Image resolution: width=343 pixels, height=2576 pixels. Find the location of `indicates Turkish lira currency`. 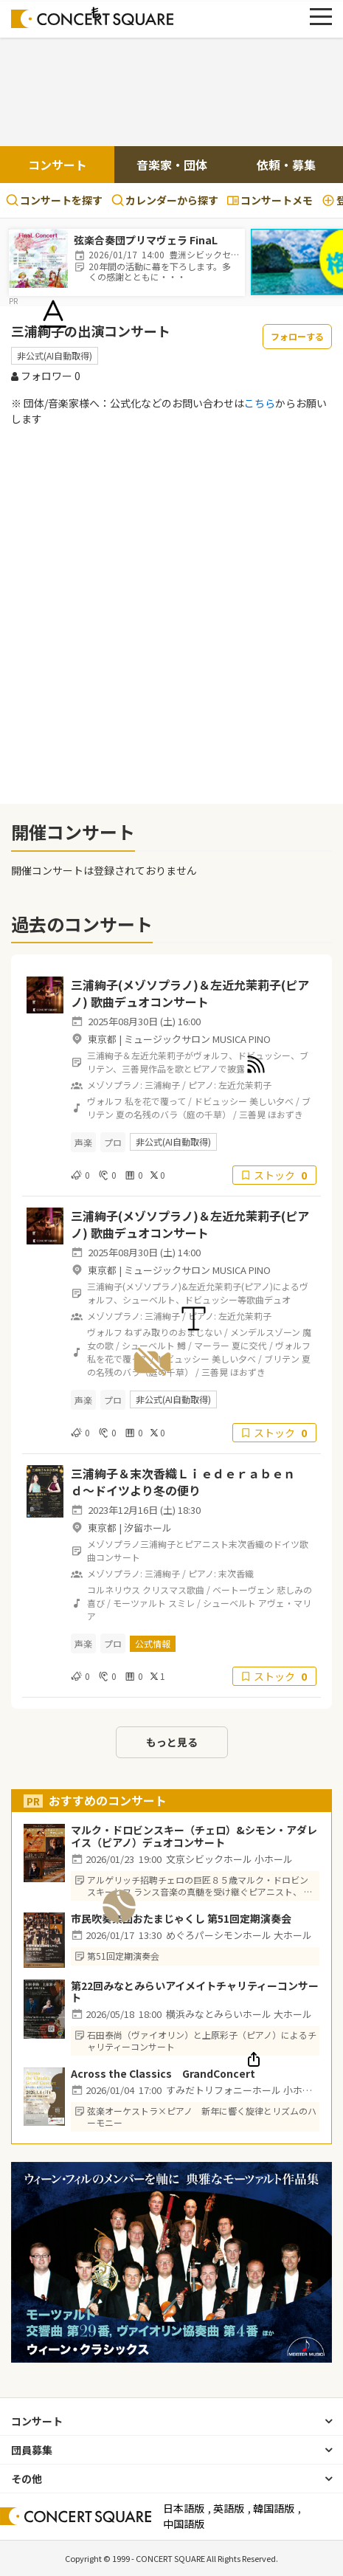

indicates Turkish lira currency is located at coordinates (95, 13).